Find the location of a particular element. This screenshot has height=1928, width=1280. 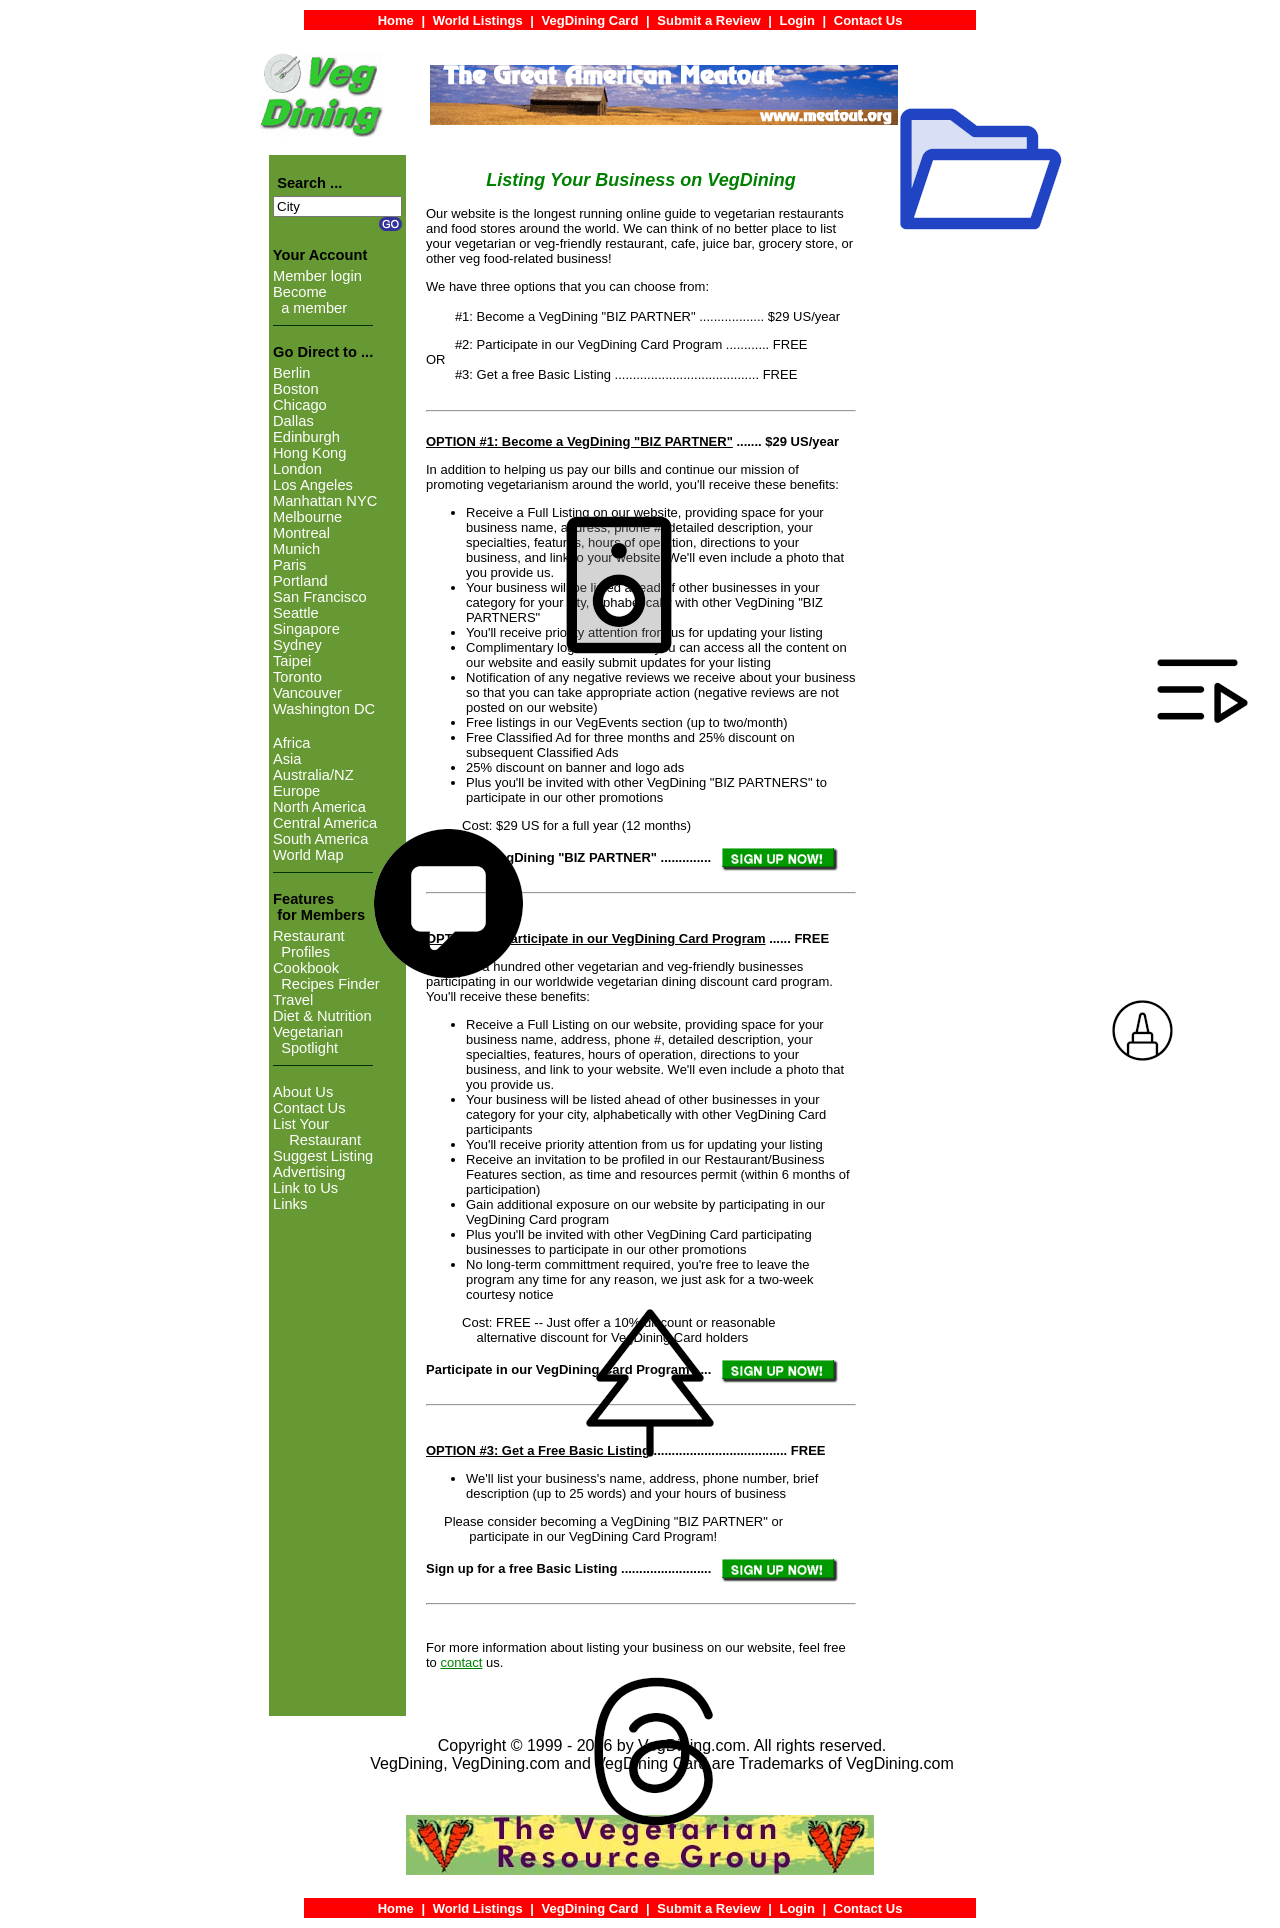

view discussion feed is located at coordinates (448, 903).